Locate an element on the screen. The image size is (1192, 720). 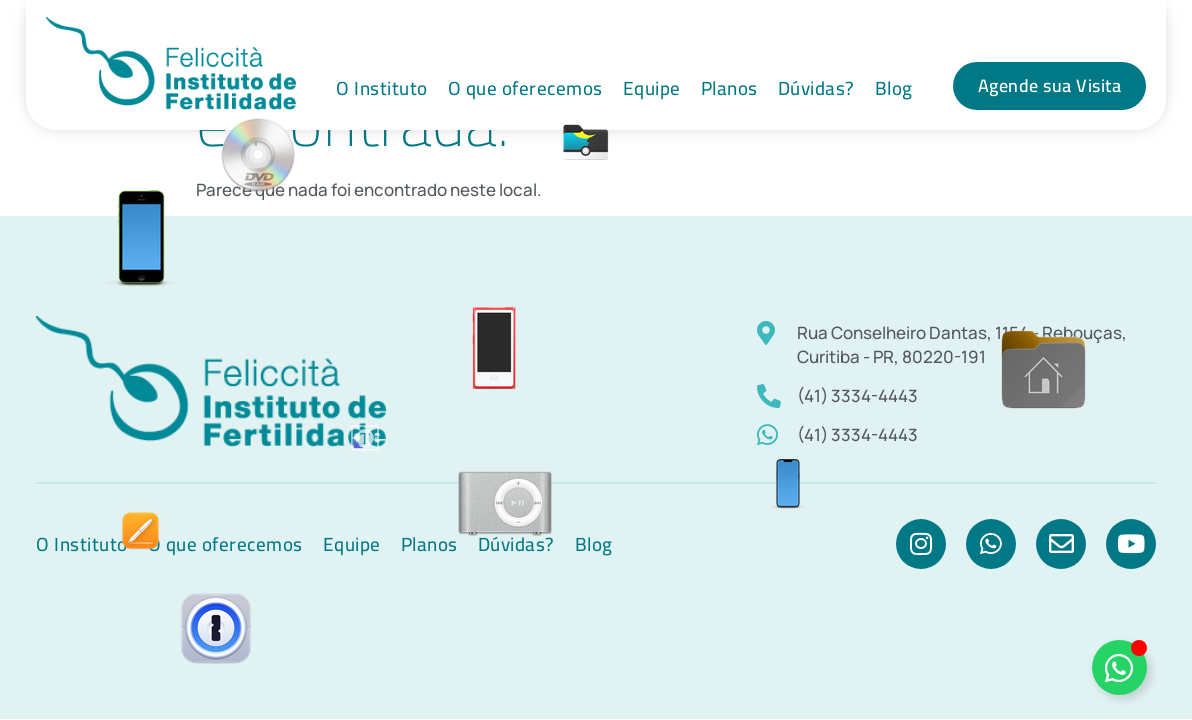
indicates a DVD-RAM disc in the system is located at coordinates (258, 156).